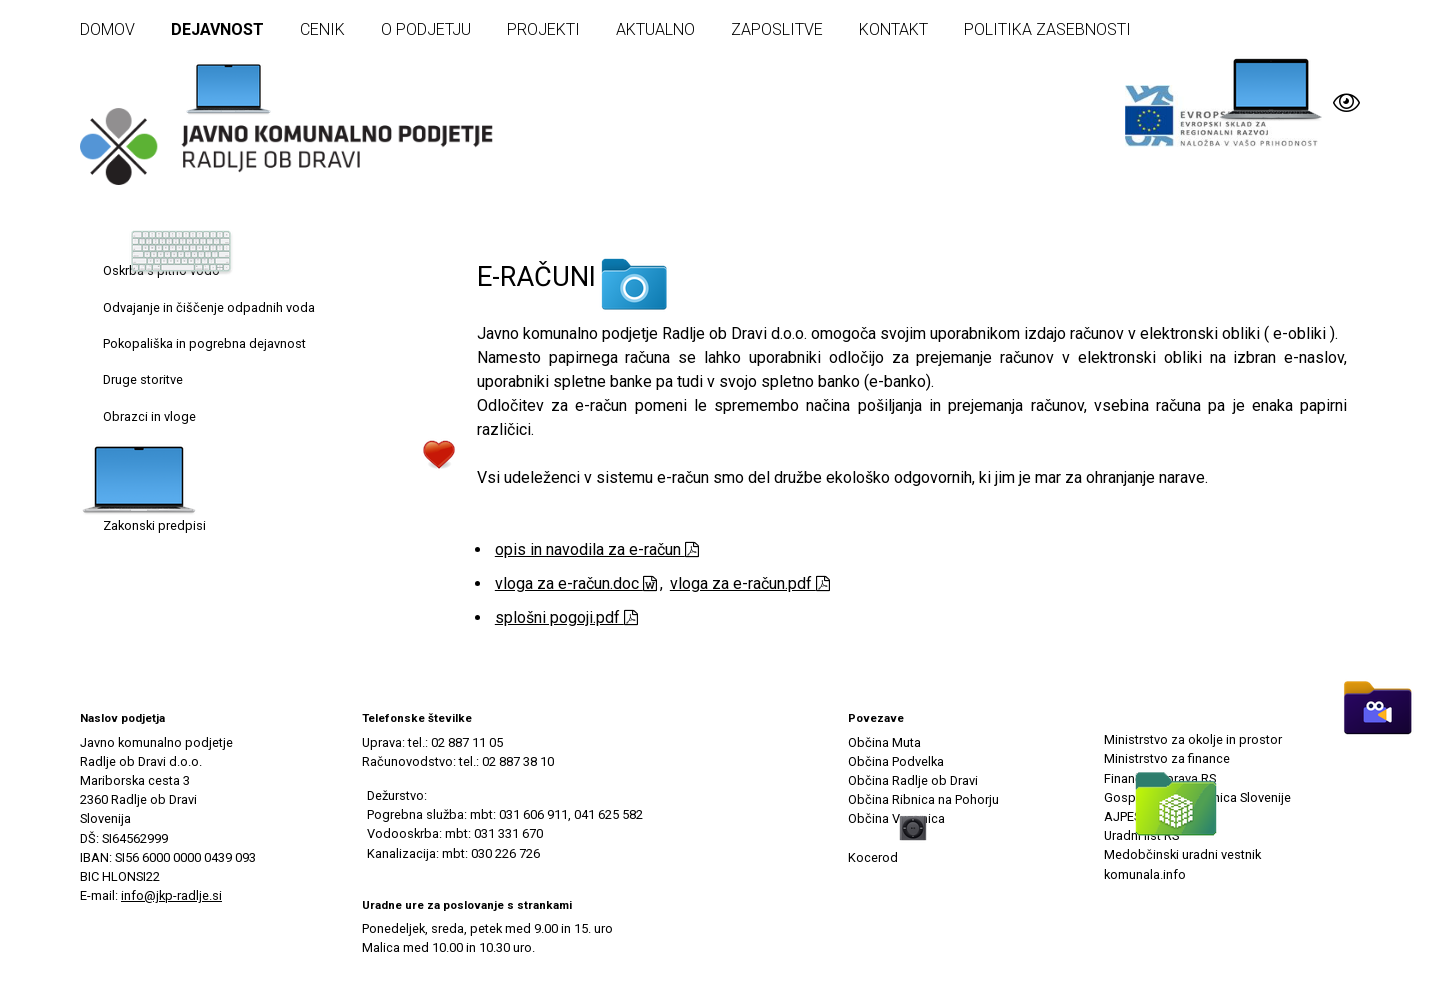 The width and height of the screenshot is (1440, 992). Describe the element at coordinates (181, 251) in the screenshot. I see `connect to a wireless bluetooth keyboard` at that location.